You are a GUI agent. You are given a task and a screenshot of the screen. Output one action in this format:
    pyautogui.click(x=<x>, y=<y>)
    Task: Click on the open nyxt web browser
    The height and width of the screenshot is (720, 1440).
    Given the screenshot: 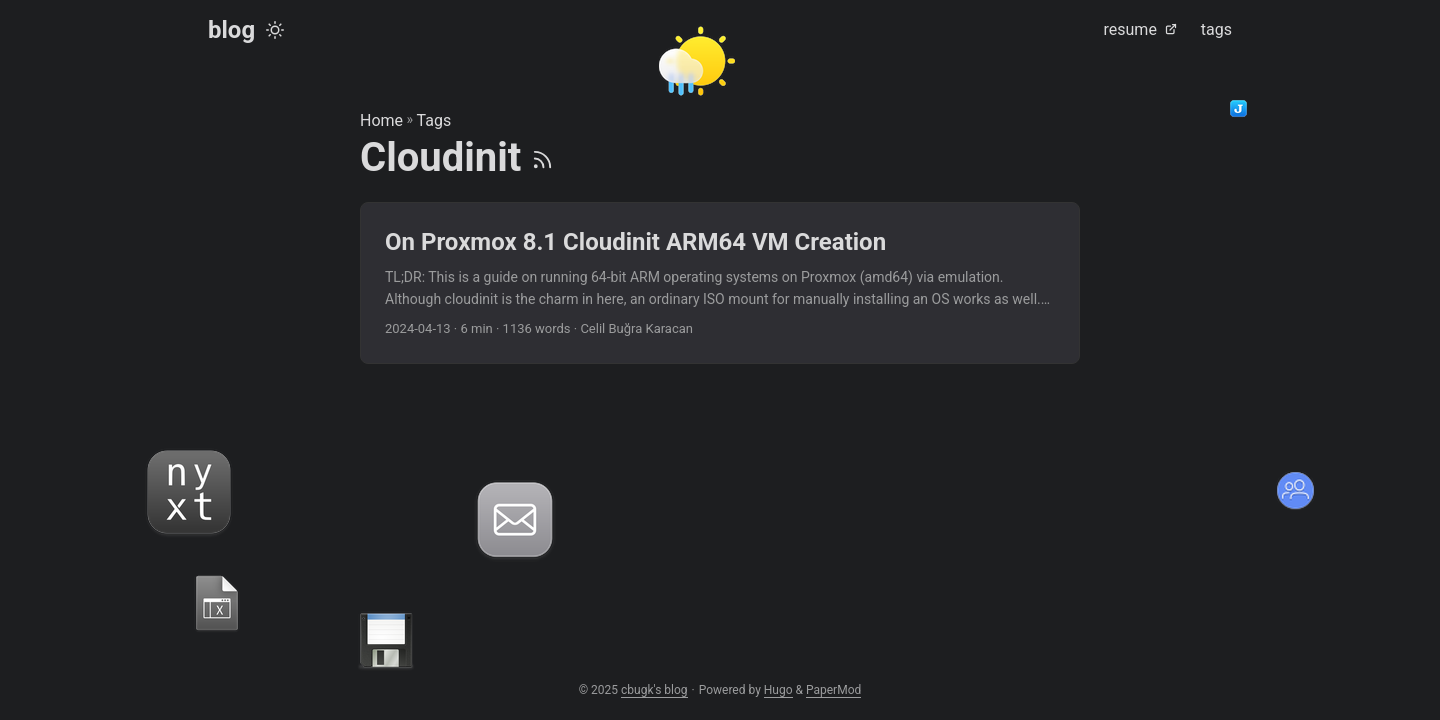 What is the action you would take?
    pyautogui.click(x=189, y=492)
    